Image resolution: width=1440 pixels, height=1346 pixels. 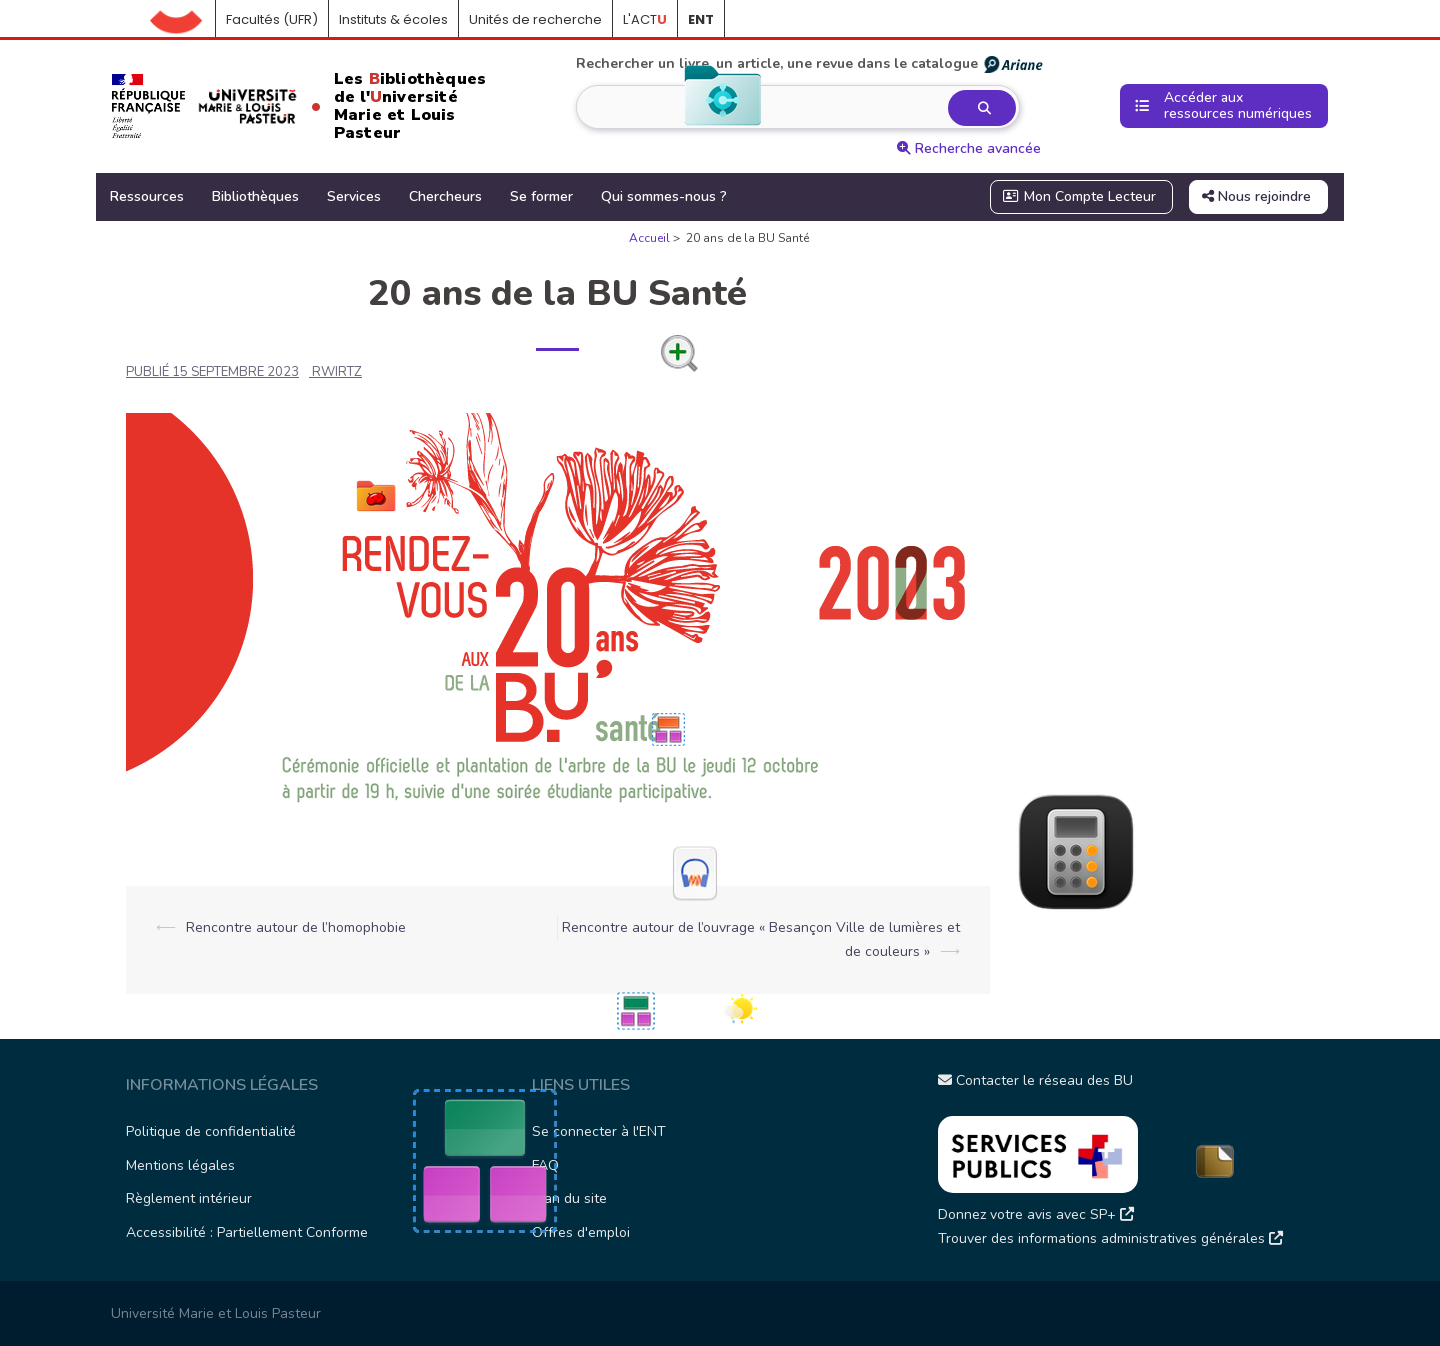 I want to click on zoom in to view content closer, so click(x=679, y=353).